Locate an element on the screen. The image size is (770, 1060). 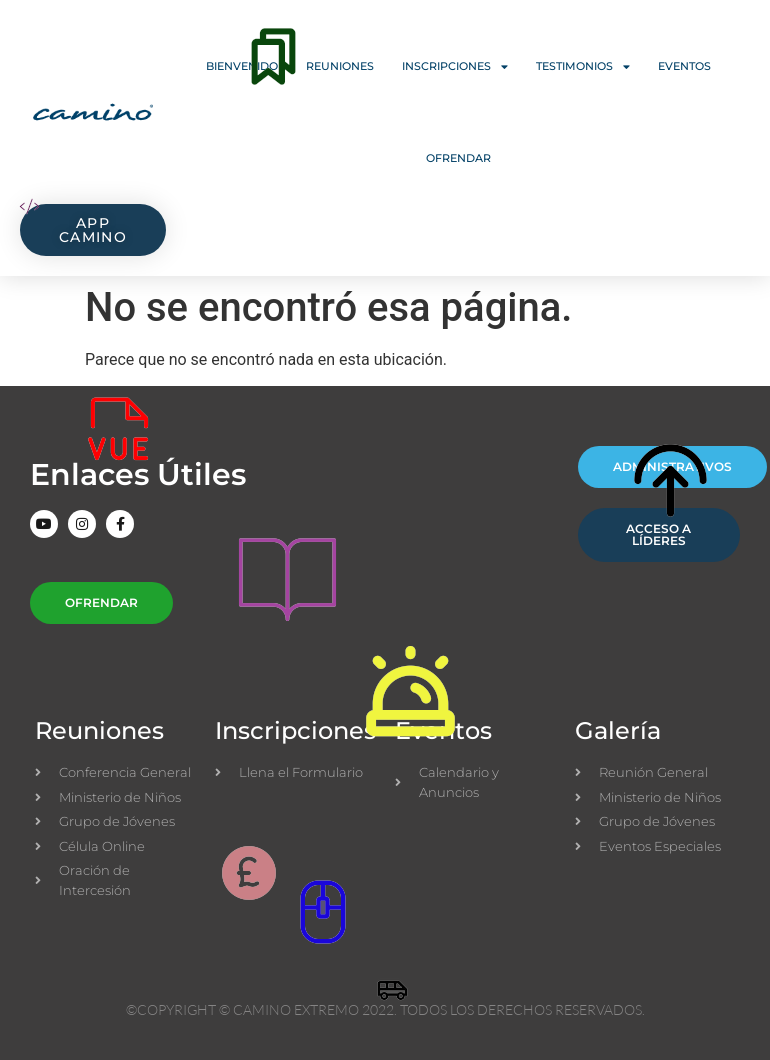
view amount in British pounds is located at coordinates (249, 873).